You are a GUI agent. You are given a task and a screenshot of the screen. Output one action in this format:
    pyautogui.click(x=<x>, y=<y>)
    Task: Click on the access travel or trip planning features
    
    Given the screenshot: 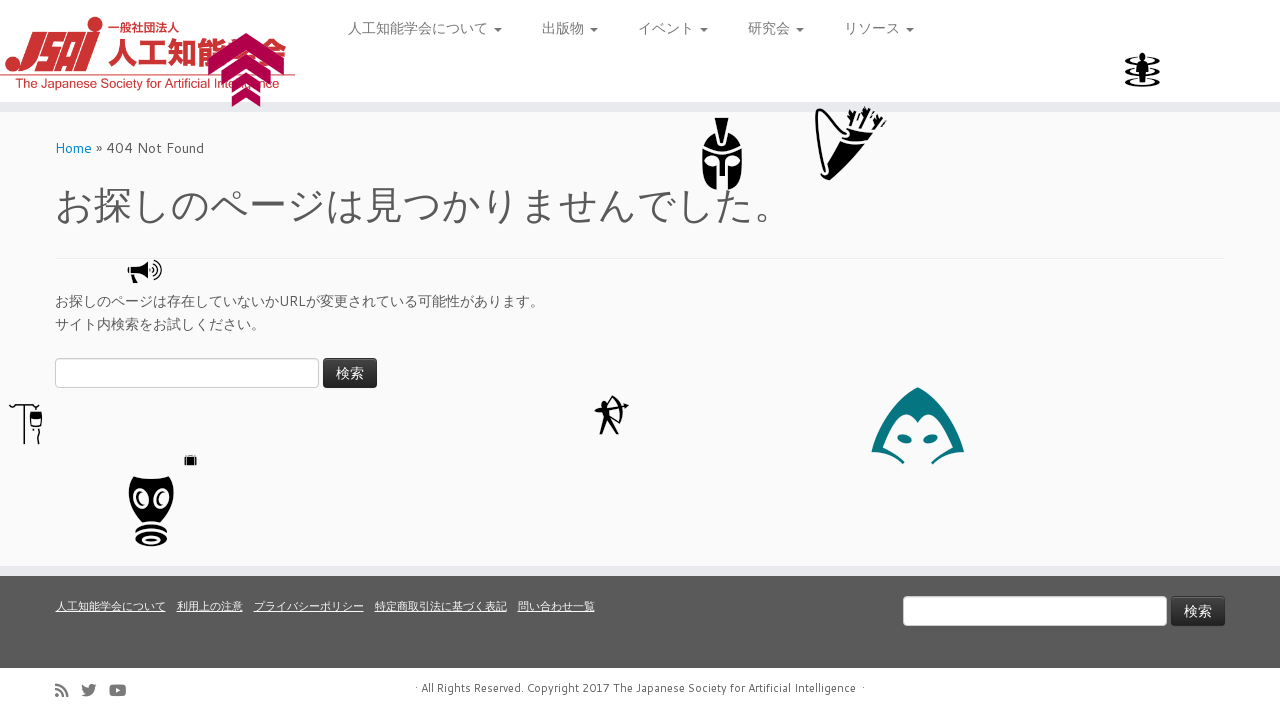 What is the action you would take?
    pyautogui.click(x=190, y=460)
    